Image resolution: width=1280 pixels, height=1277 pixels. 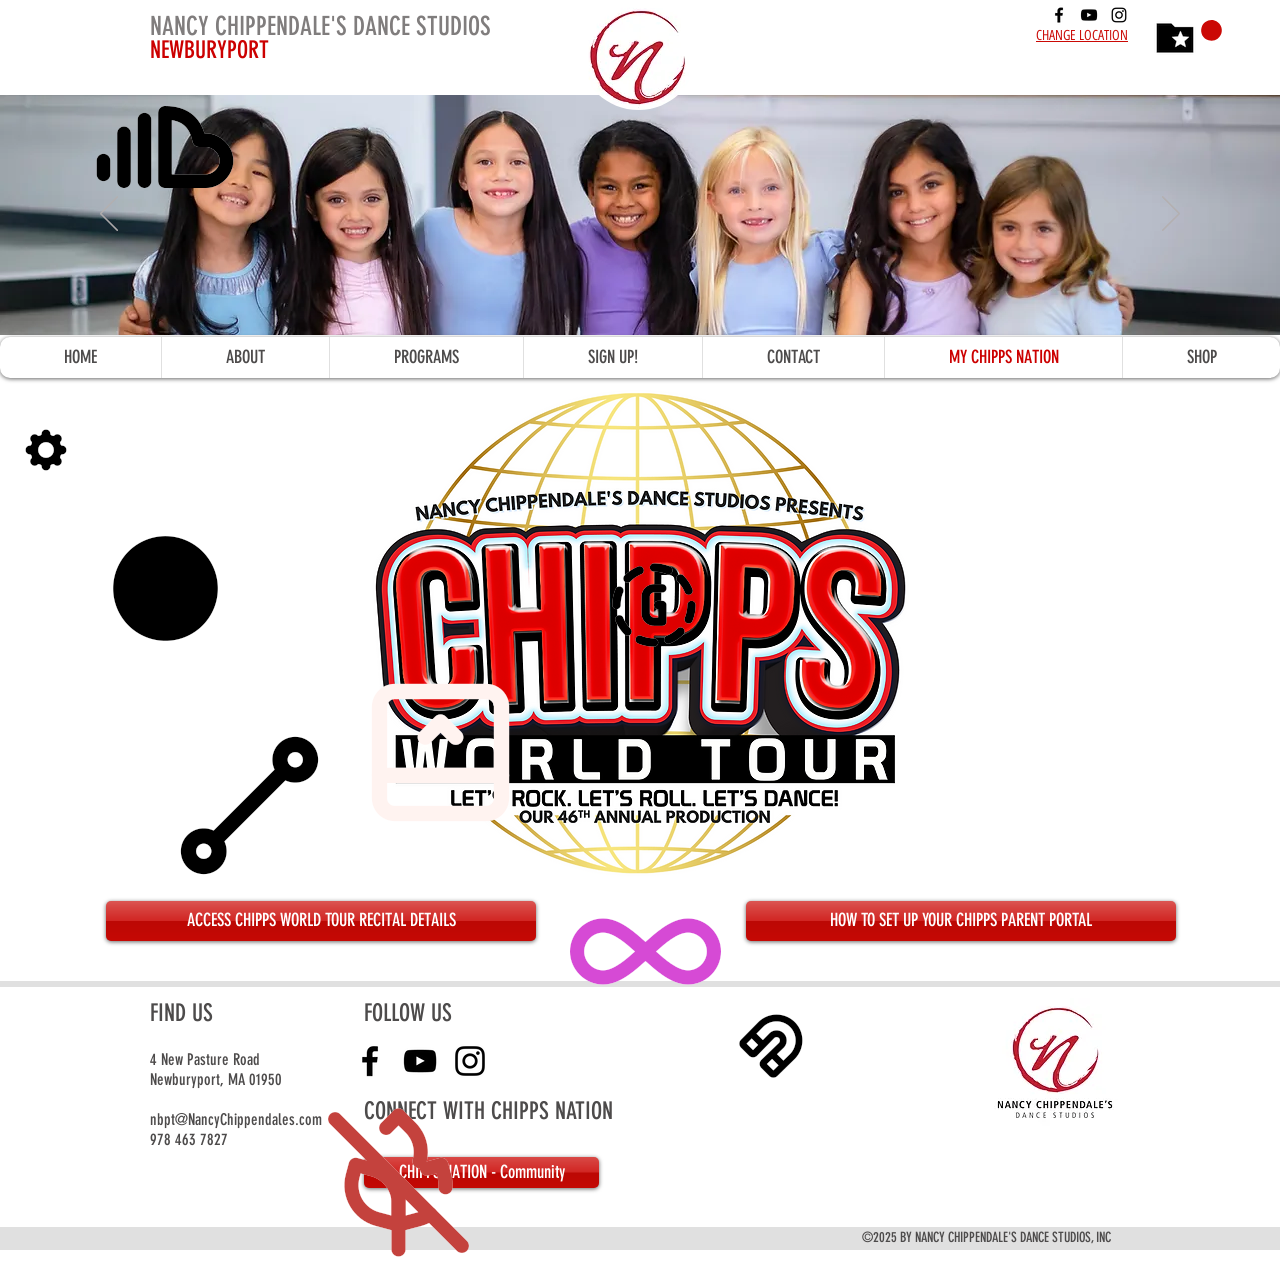 I want to click on start recording audio or video, so click(x=165, y=588).